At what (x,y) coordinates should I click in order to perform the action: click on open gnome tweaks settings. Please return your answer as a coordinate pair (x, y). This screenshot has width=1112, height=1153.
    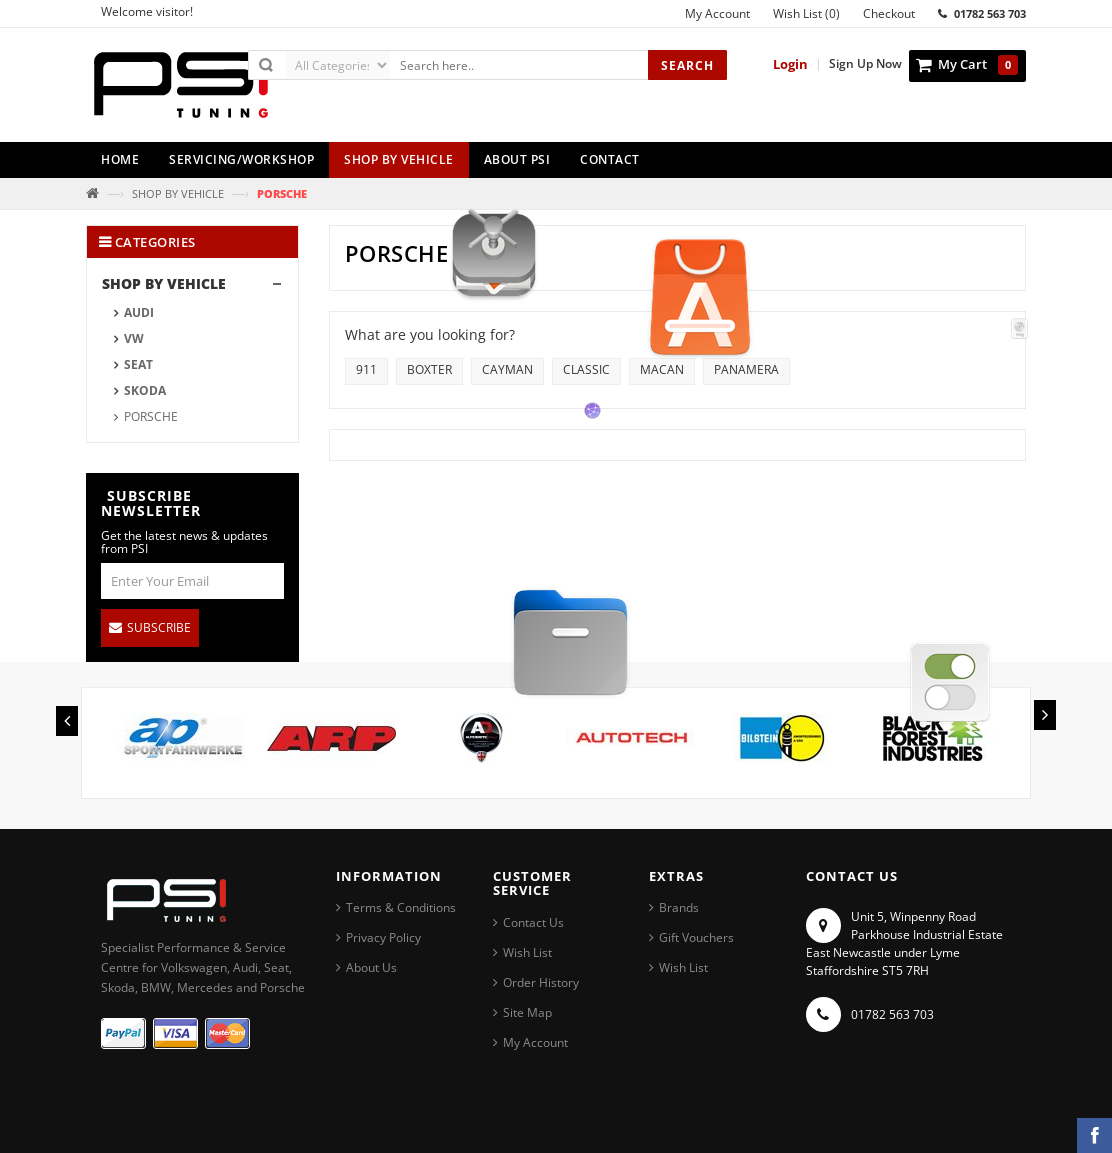
    Looking at the image, I should click on (950, 682).